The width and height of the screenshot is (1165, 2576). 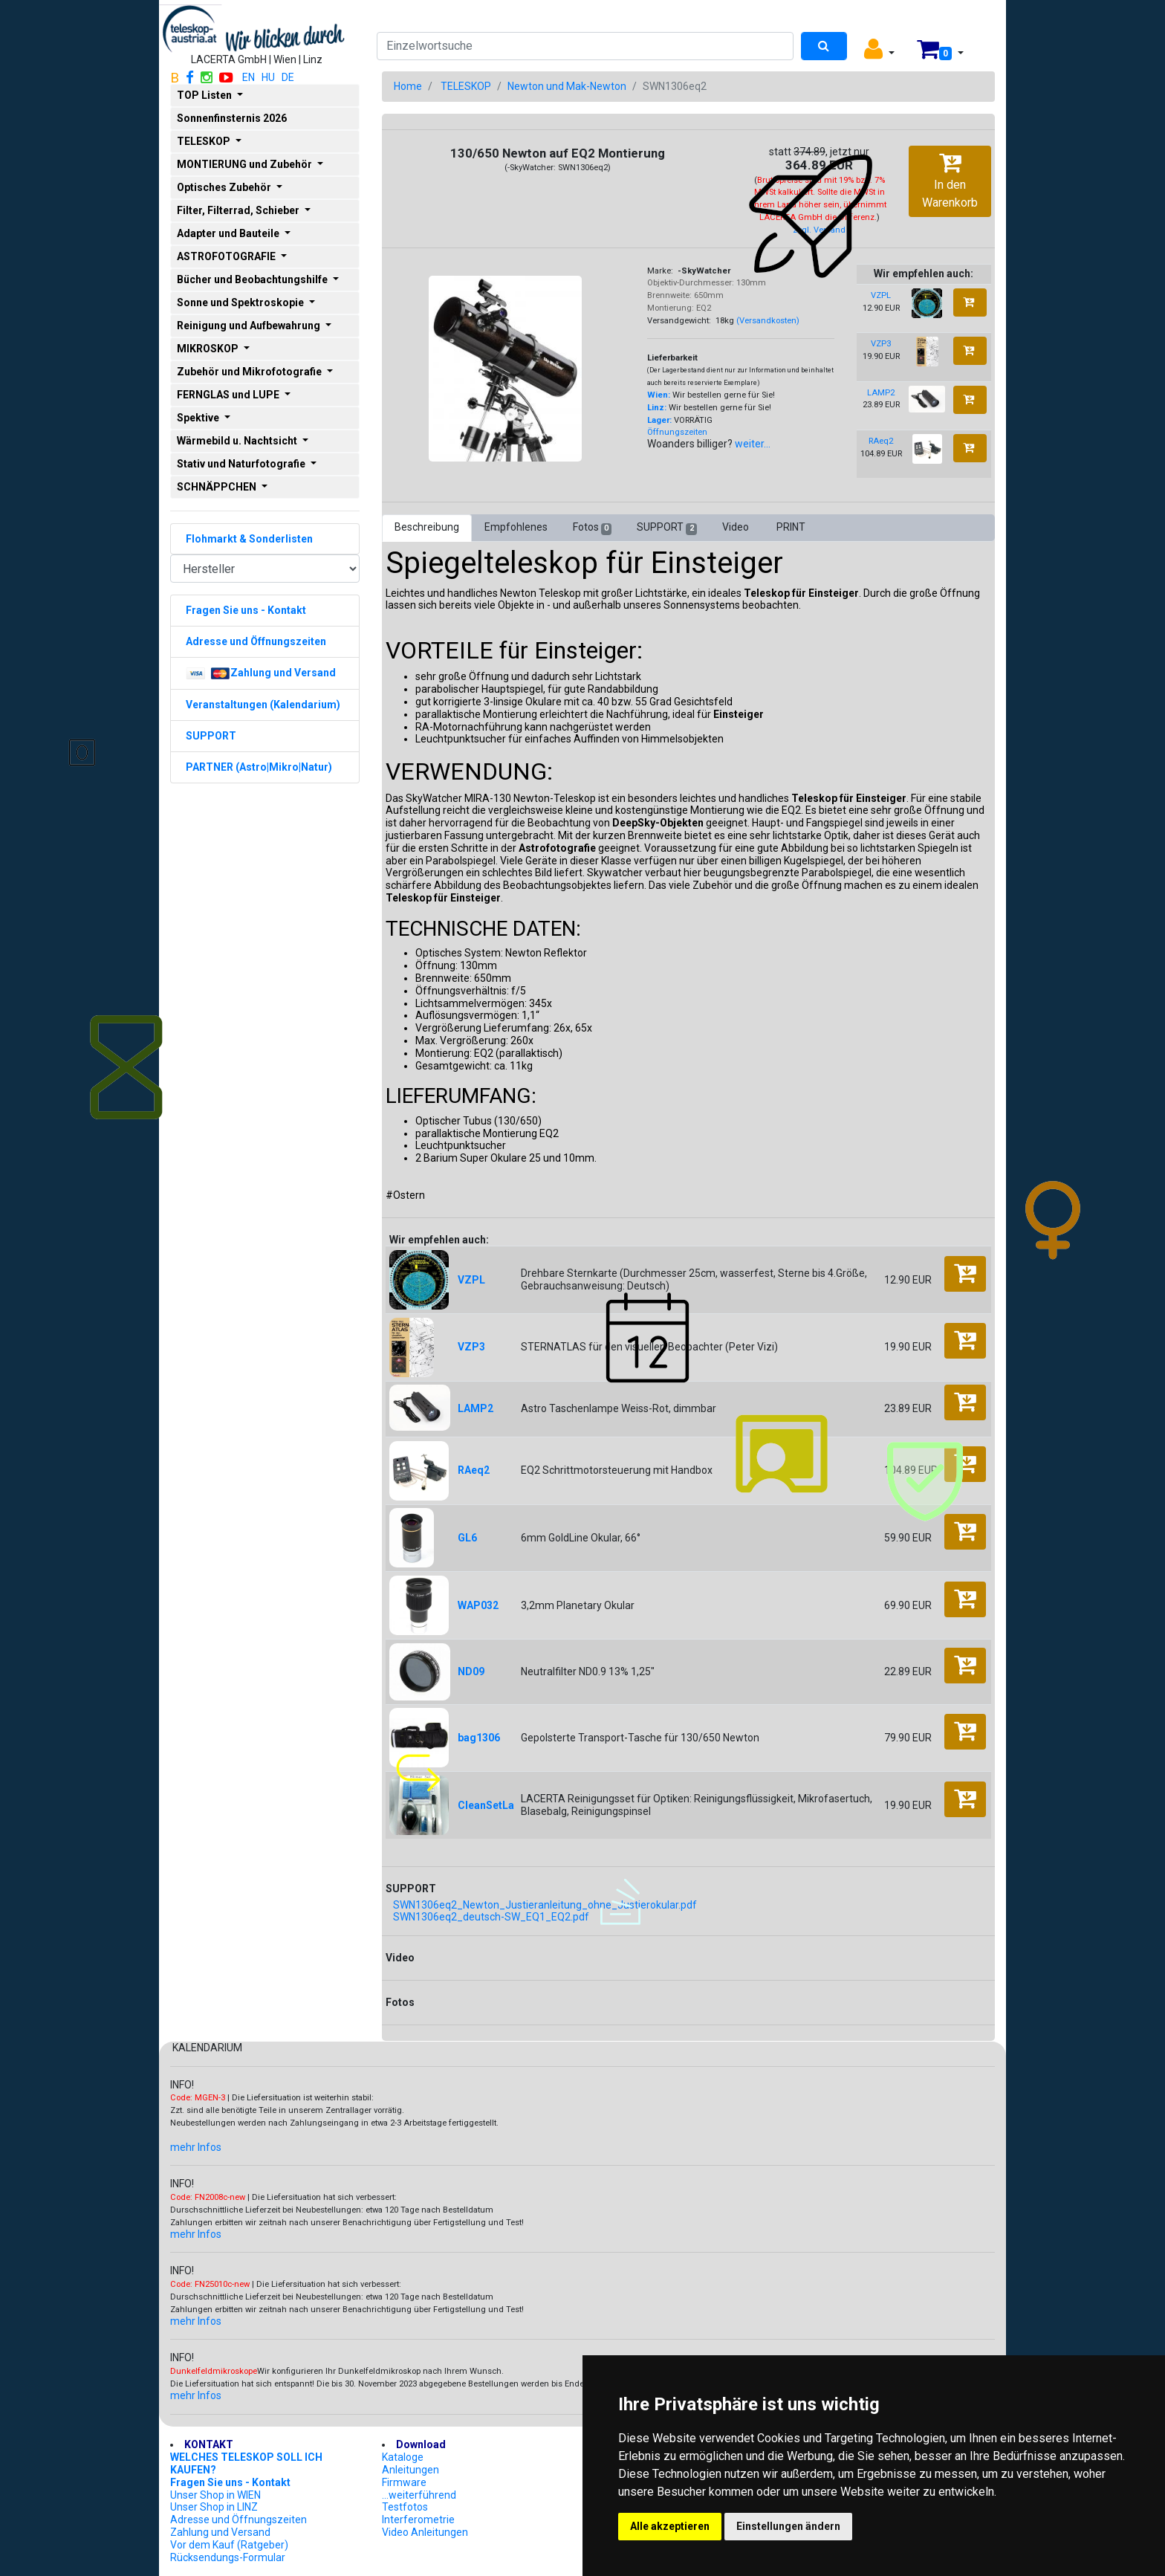 I want to click on indicates loading or processing in progress, so click(x=126, y=1067).